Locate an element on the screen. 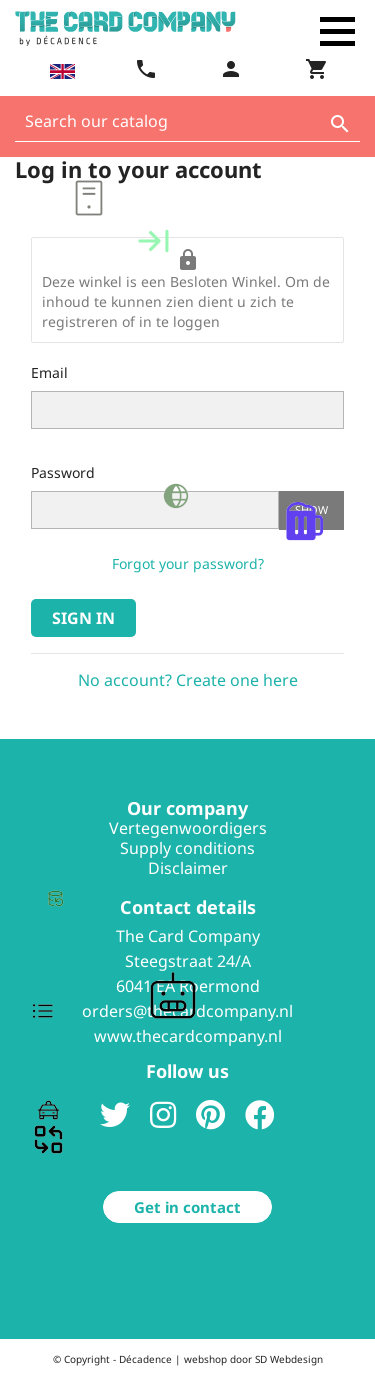 This screenshot has height=1379, width=375. access AI assistant or chatbot features is located at coordinates (173, 998).